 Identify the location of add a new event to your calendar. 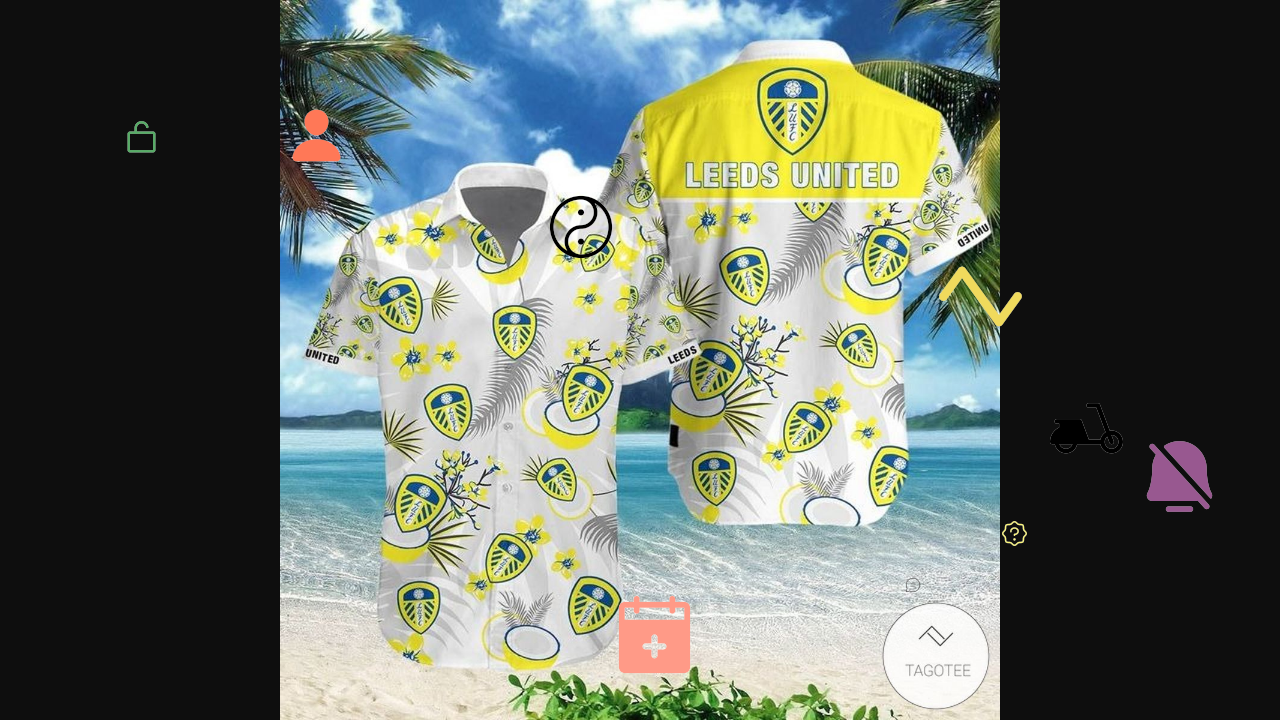
(654, 637).